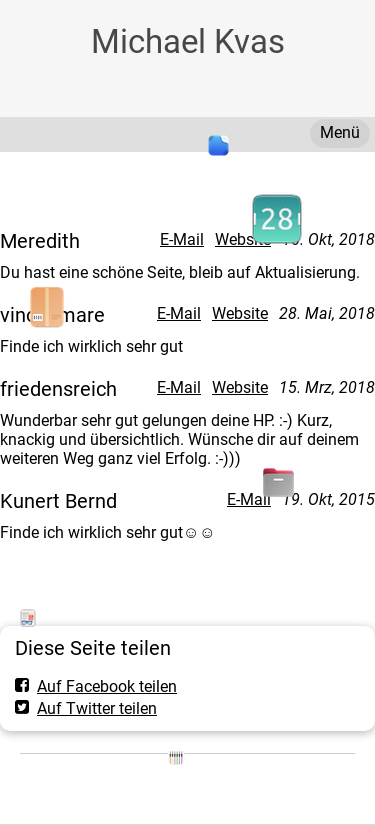 Image resolution: width=375 pixels, height=825 pixels. I want to click on open pulseview signal analysis application, so click(176, 756).